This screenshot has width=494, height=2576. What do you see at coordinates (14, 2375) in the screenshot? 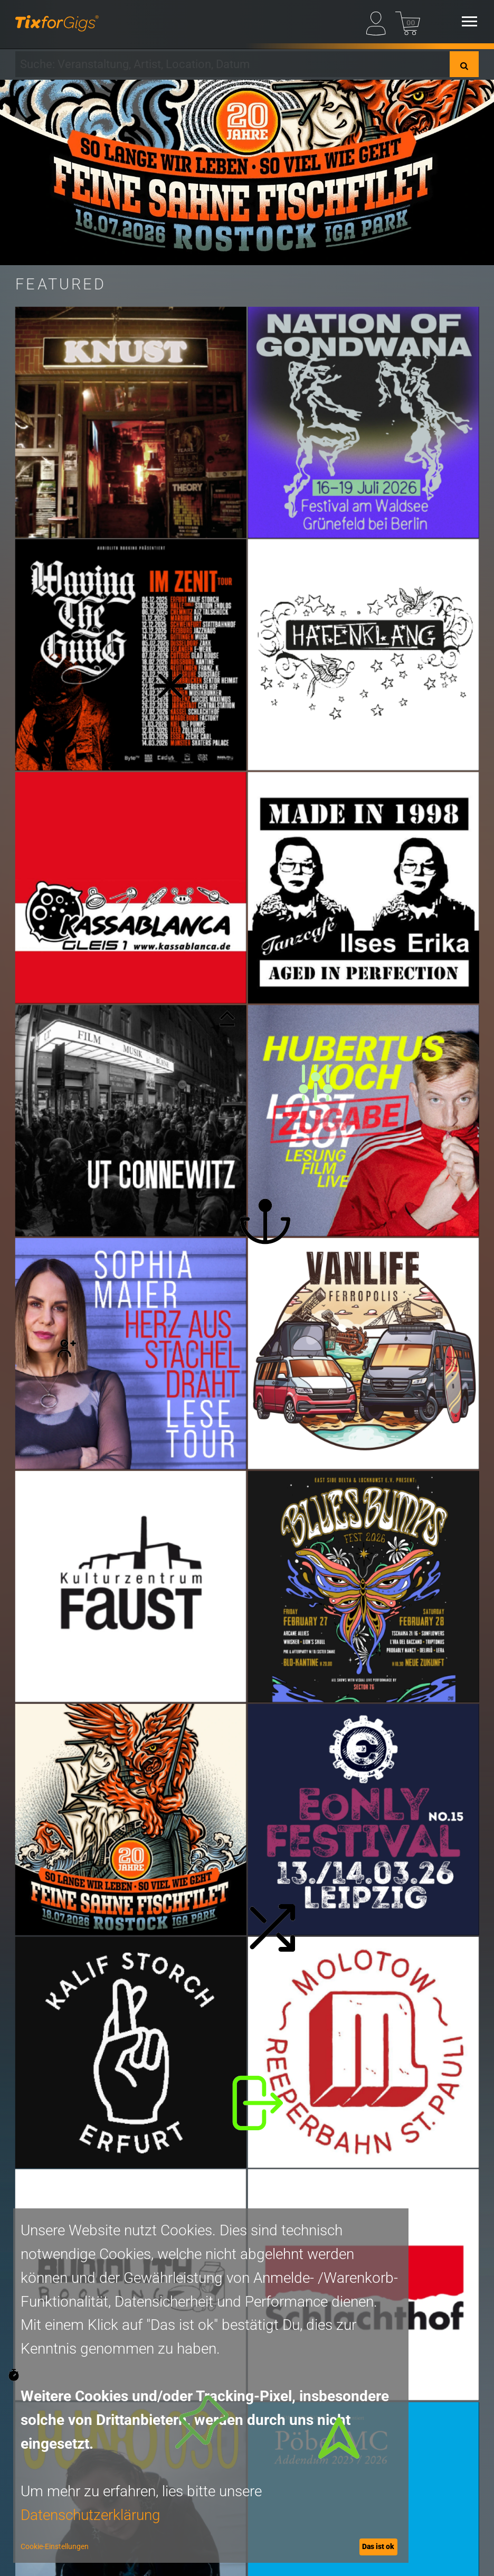
I see `start a timer or countdown` at bounding box center [14, 2375].